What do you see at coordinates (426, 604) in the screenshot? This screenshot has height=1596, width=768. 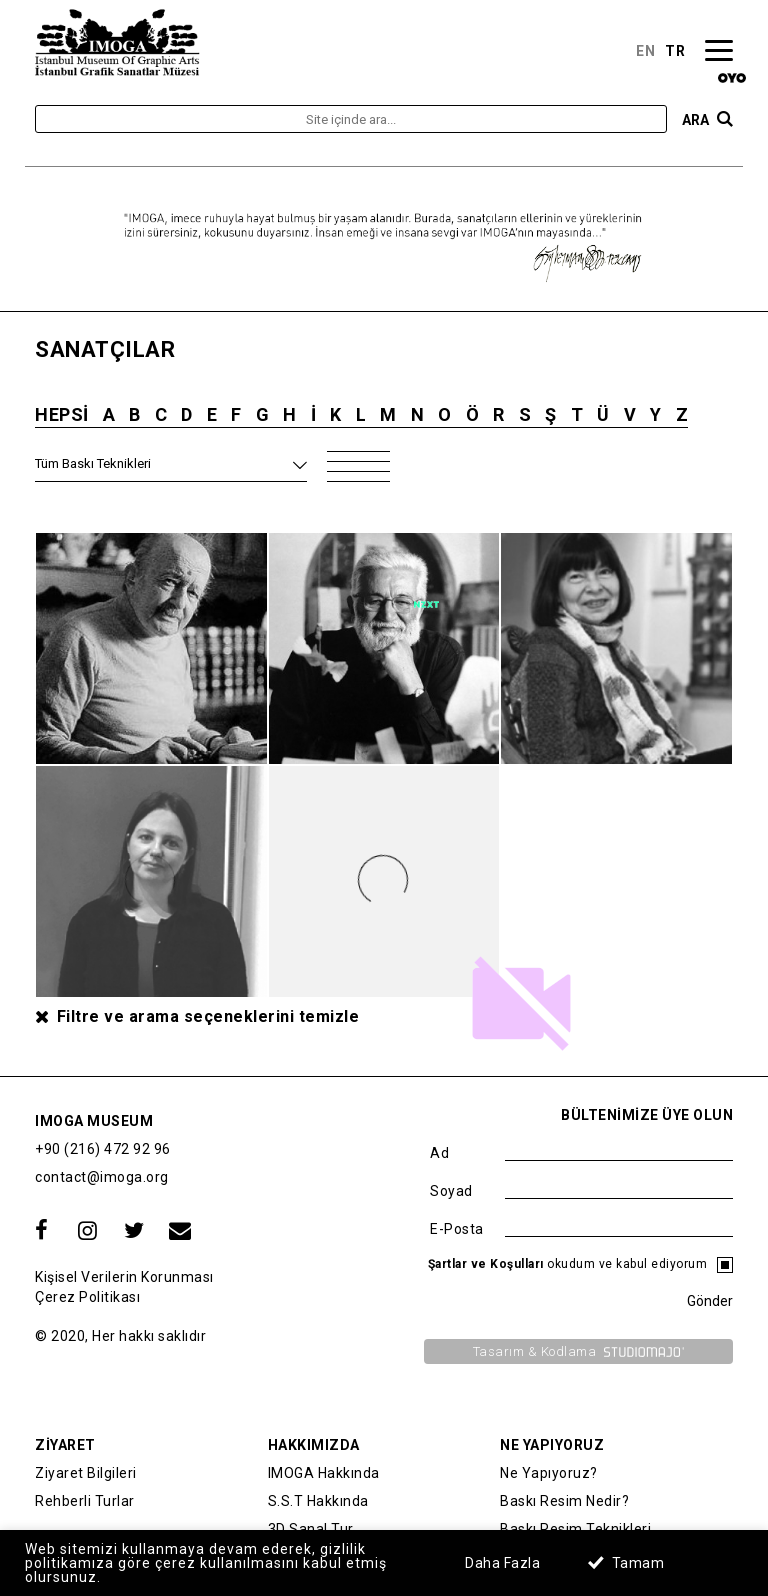 I see `NZXT brand logo` at bounding box center [426, 604].